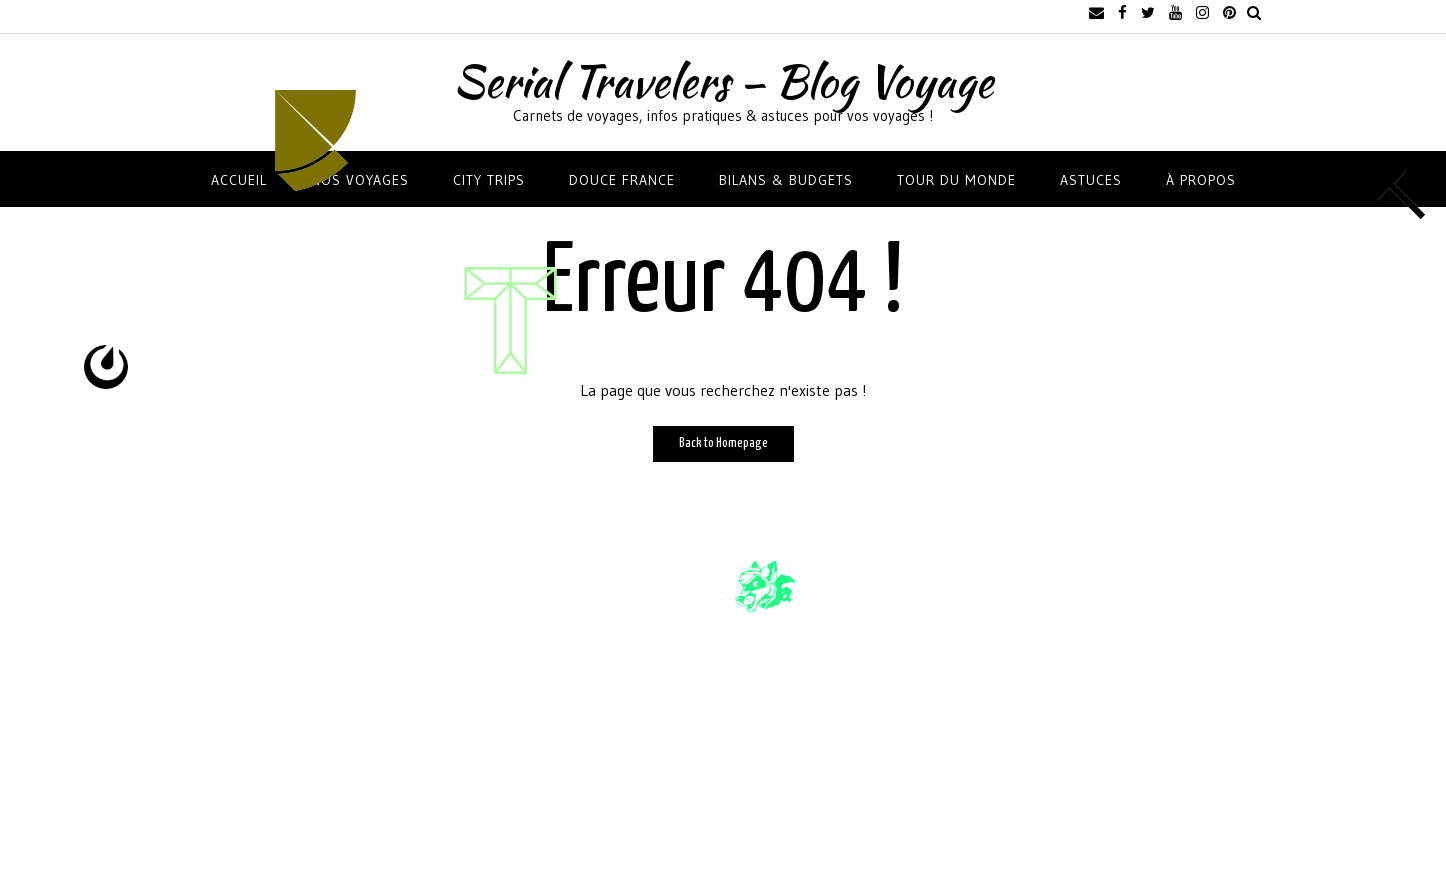 This screenshot has width=1446, height=872. I want to click on visit furaffinity website, so click(765, 586).